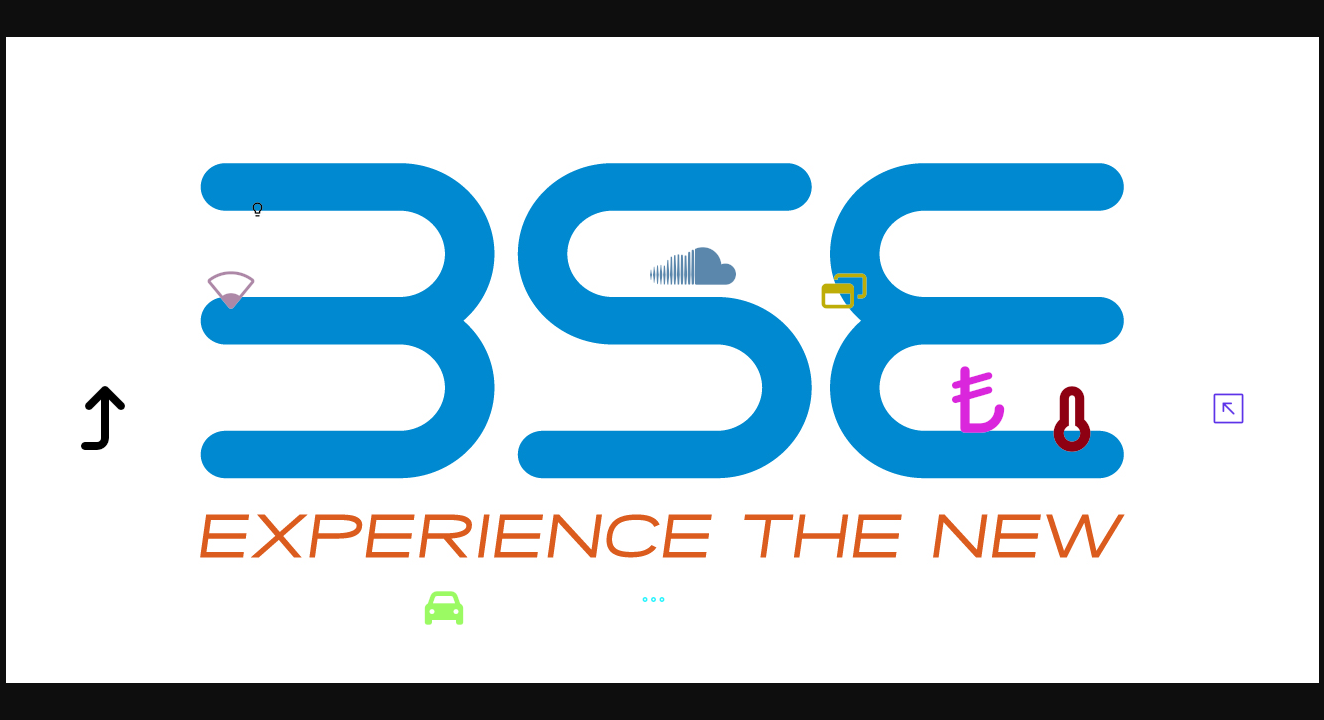 The width and height of the screenshot is (1324, 720). I want to click on access more options or actions, so click(653, 599).